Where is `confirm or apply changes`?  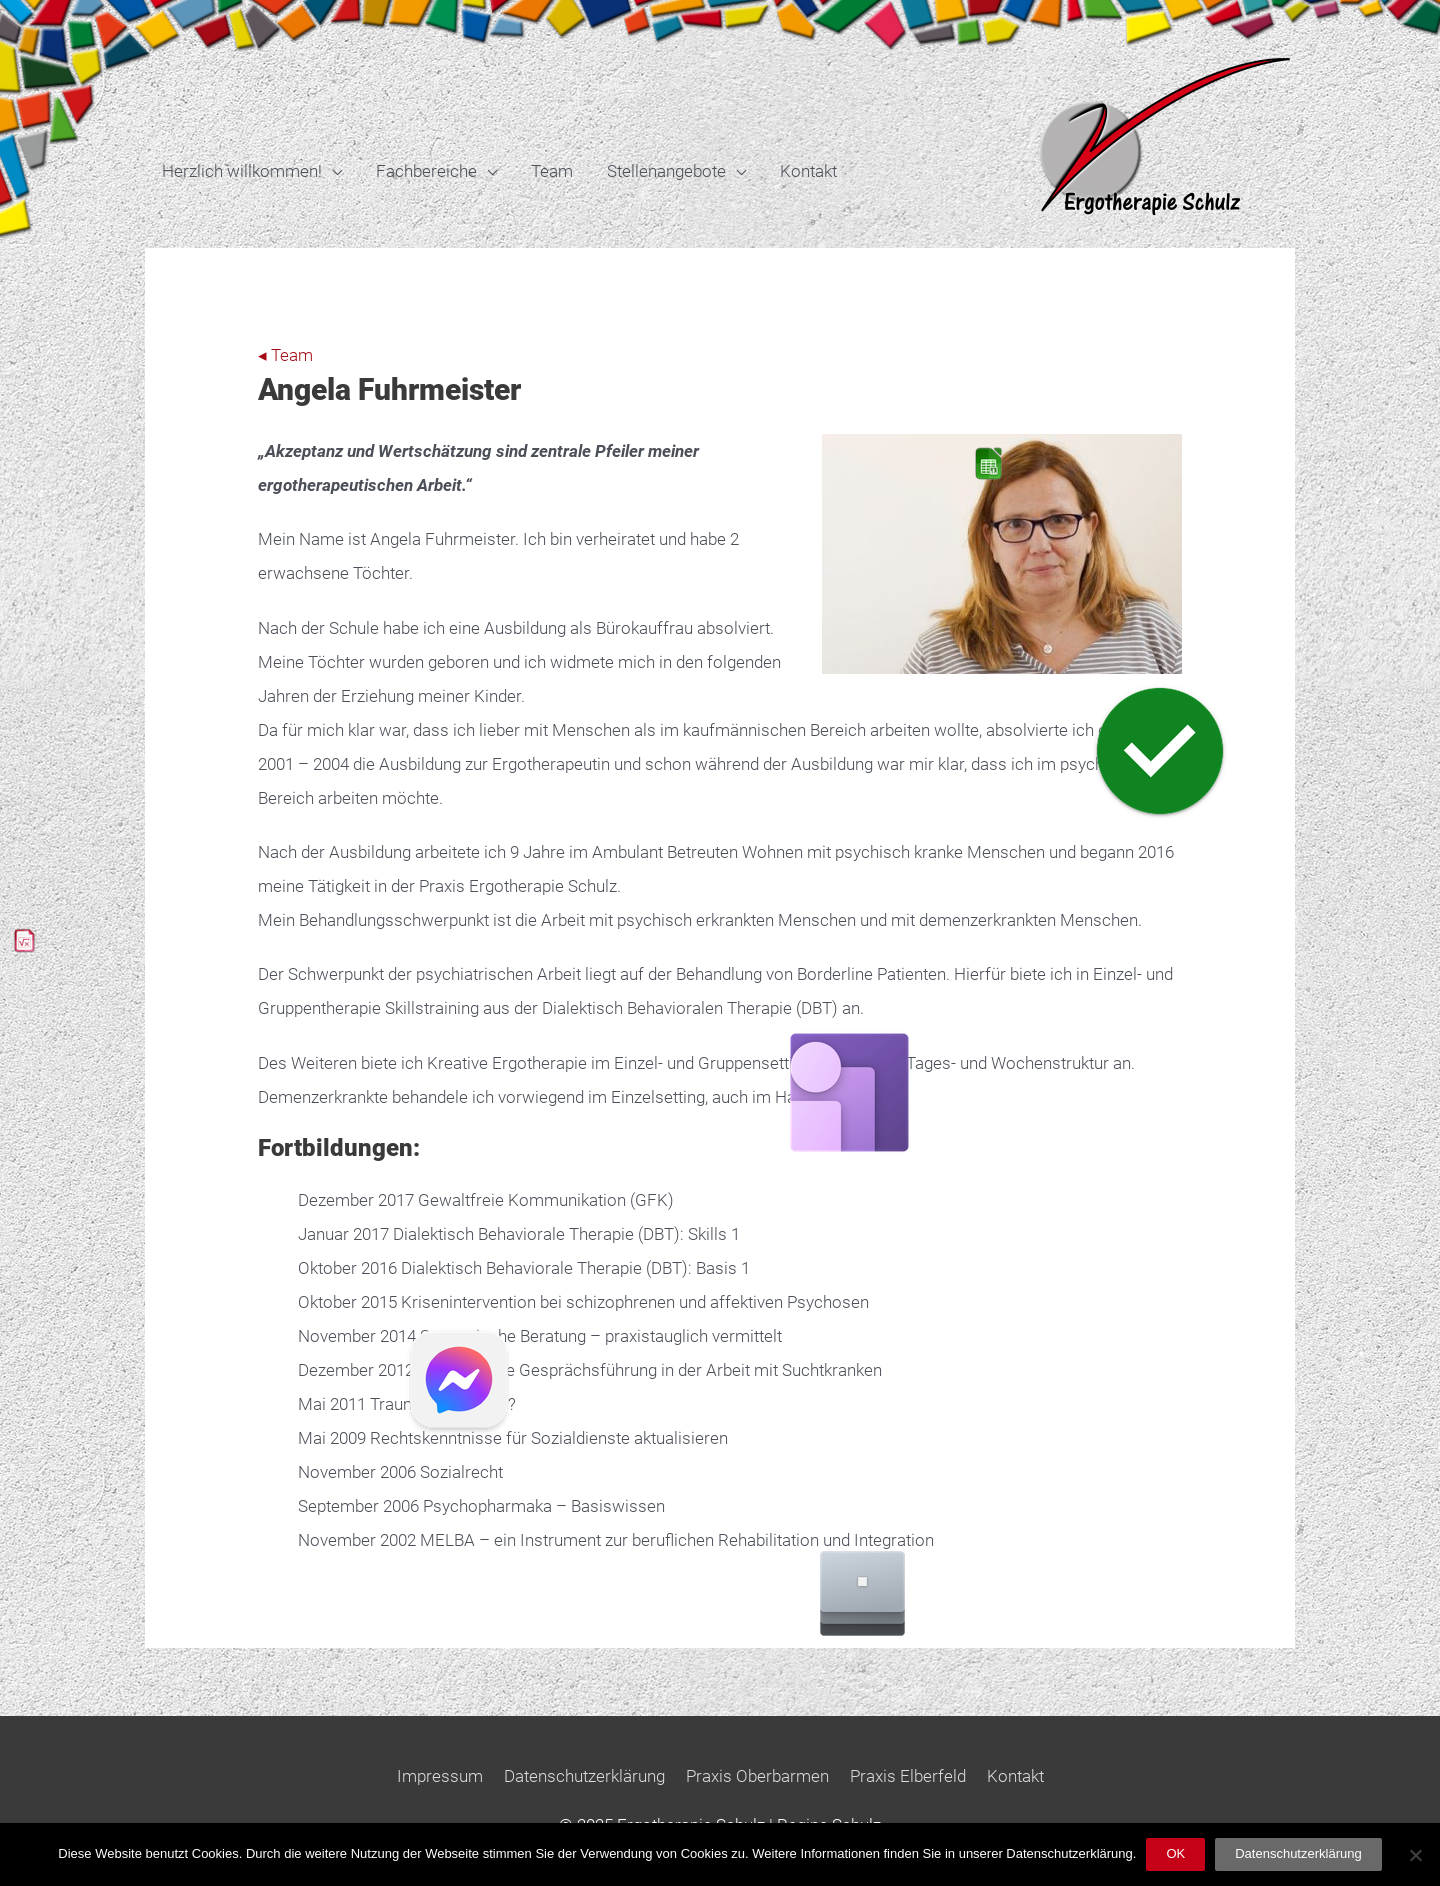
confirm or apply changes is located at coordinates (1160, 751).